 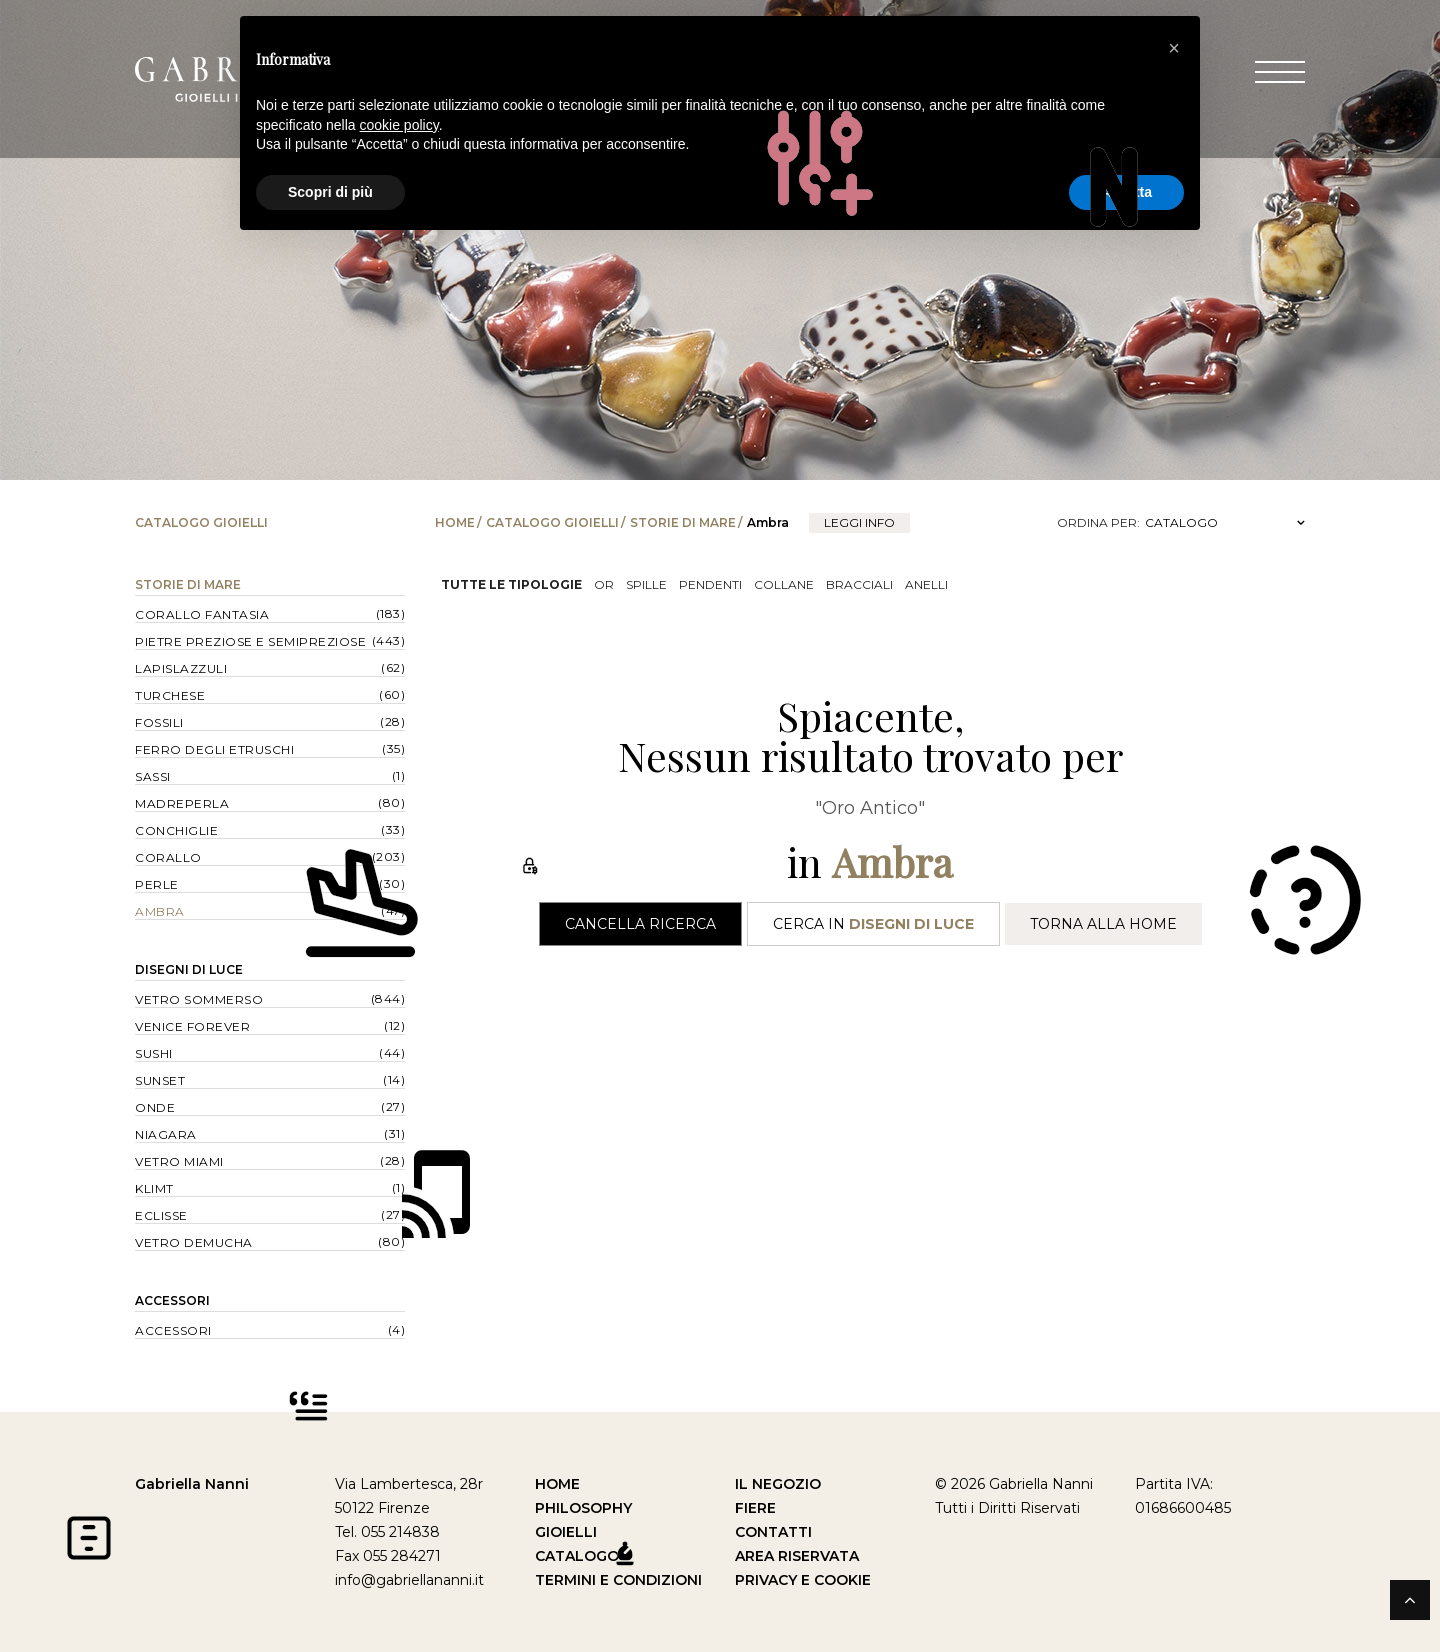 I want to click on play chess or access board games, so click(x=625, y=1554).